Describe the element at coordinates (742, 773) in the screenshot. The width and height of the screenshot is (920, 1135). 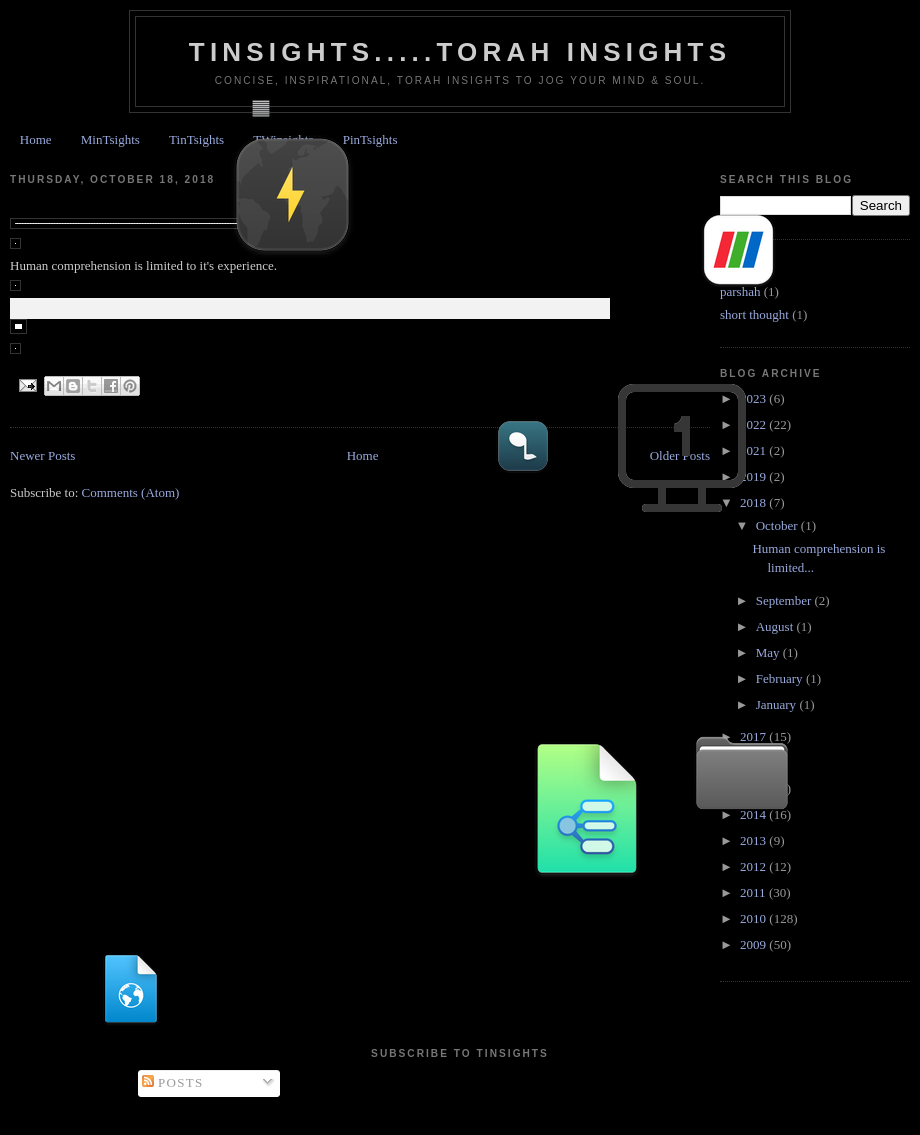
I see `open folder to view contents` at that location.